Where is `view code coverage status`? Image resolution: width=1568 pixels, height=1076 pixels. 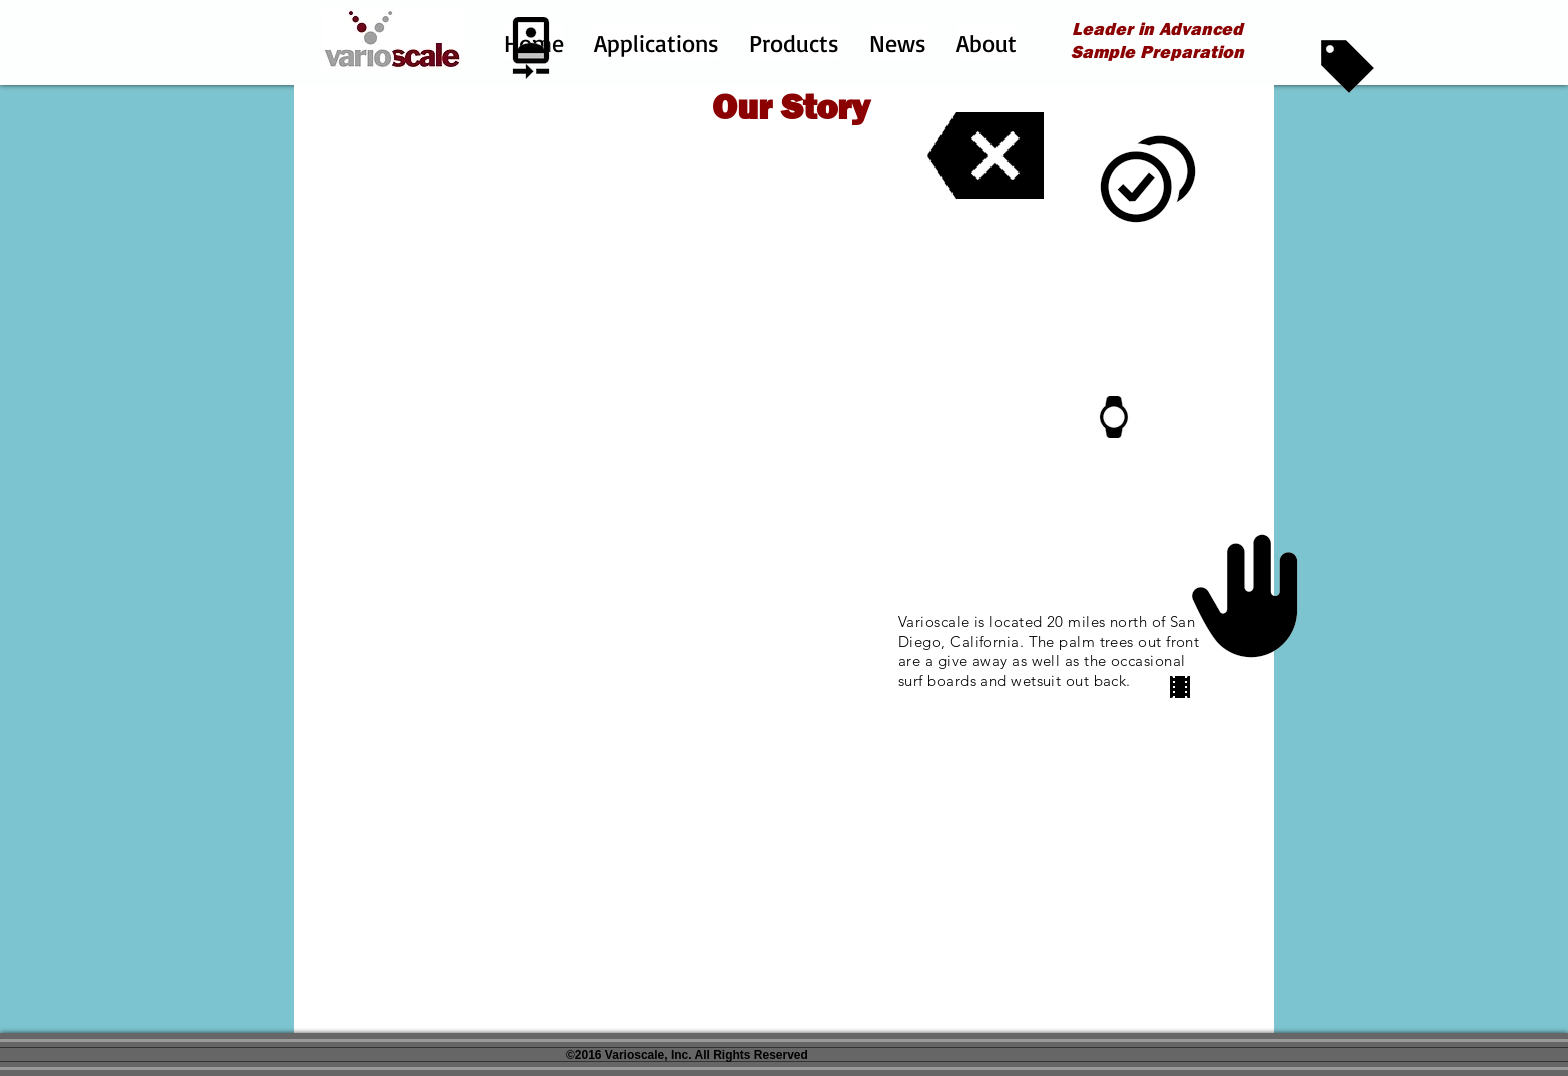
view code coverage status is located at coordinates (1148, 175).